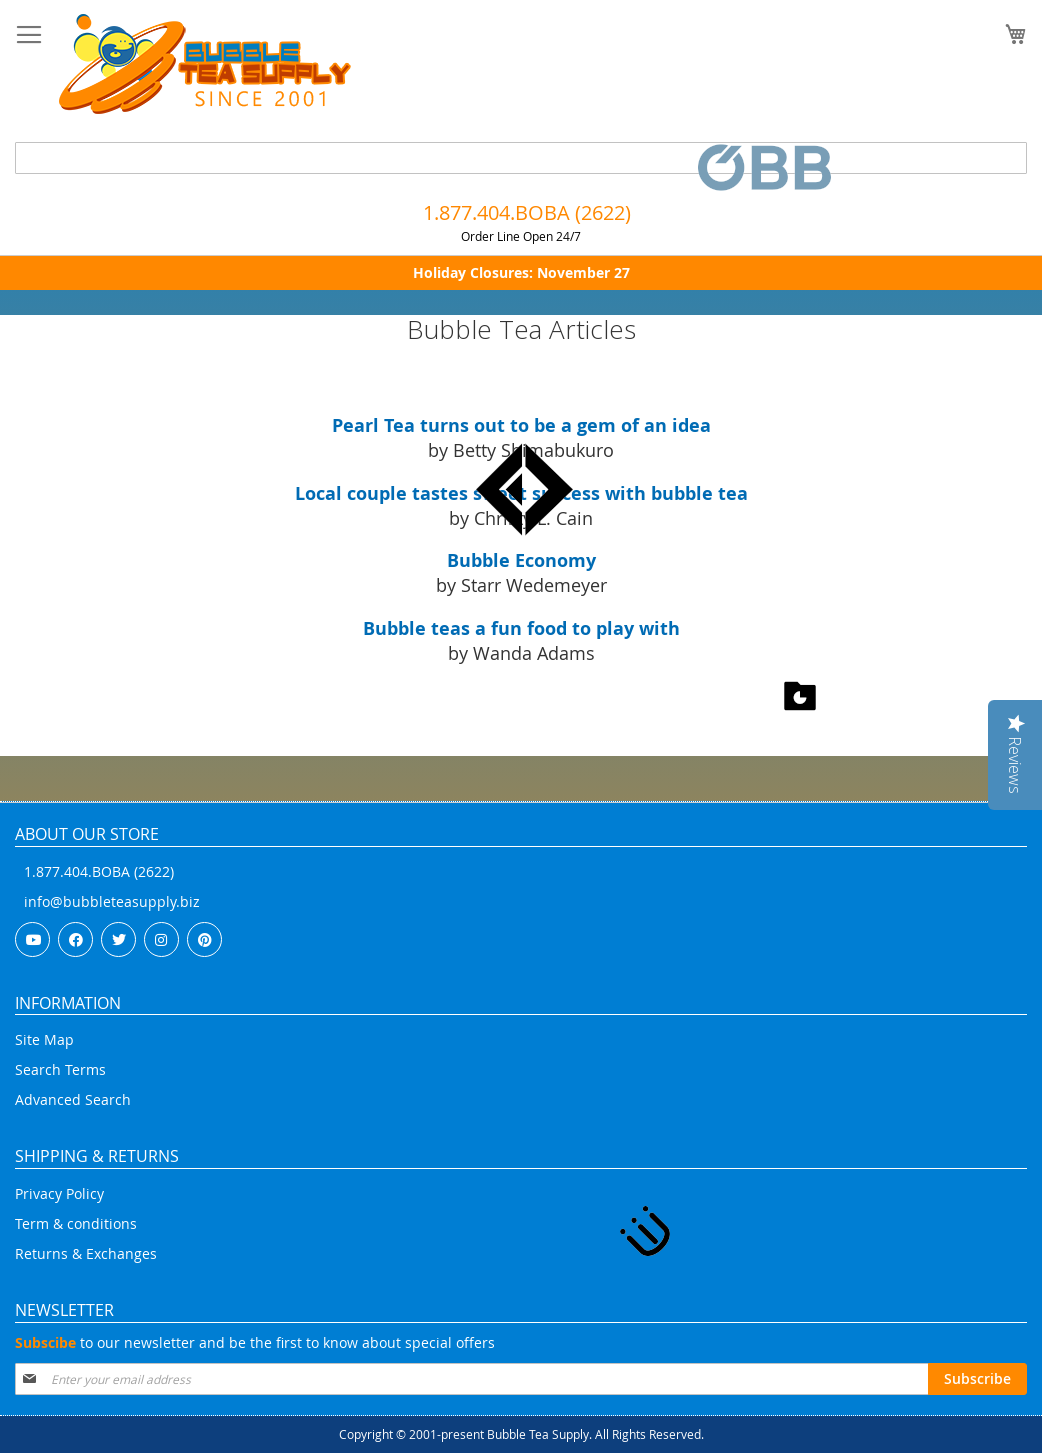 The image size is (1042, 1453). Describe the element at coordinates (645, 1231) in the screenshot. I see `i3 window manager logo` at that location.